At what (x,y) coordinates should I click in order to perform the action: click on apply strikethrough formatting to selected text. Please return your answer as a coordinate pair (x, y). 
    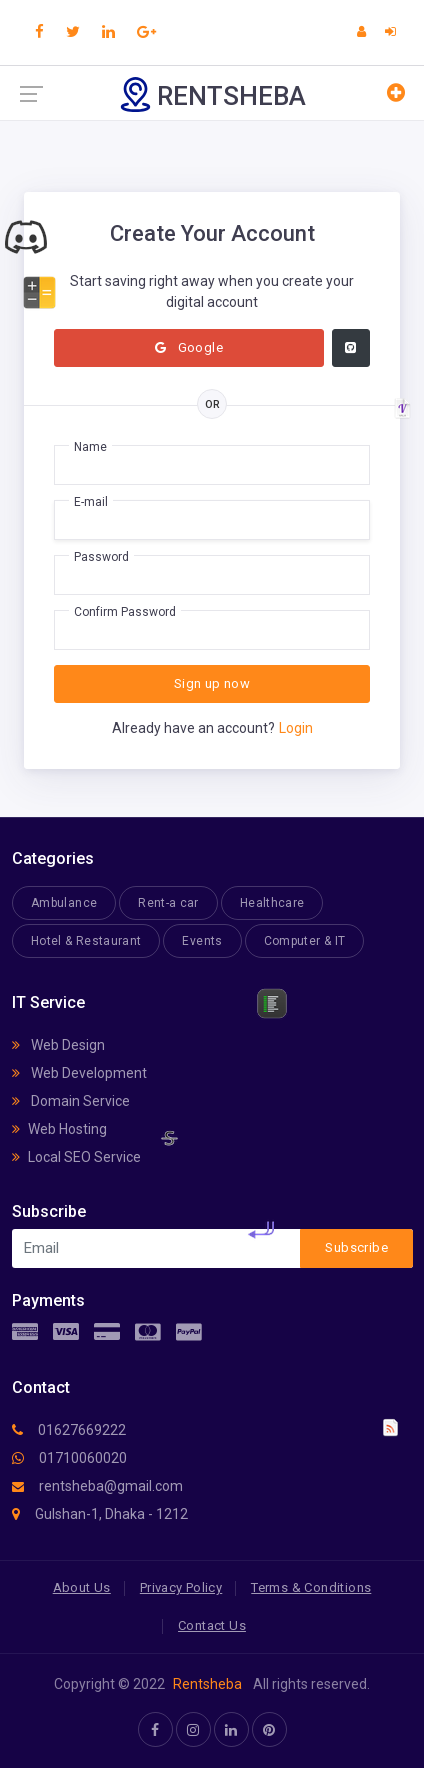
    Looking at the image, I should click on (169, 1138).